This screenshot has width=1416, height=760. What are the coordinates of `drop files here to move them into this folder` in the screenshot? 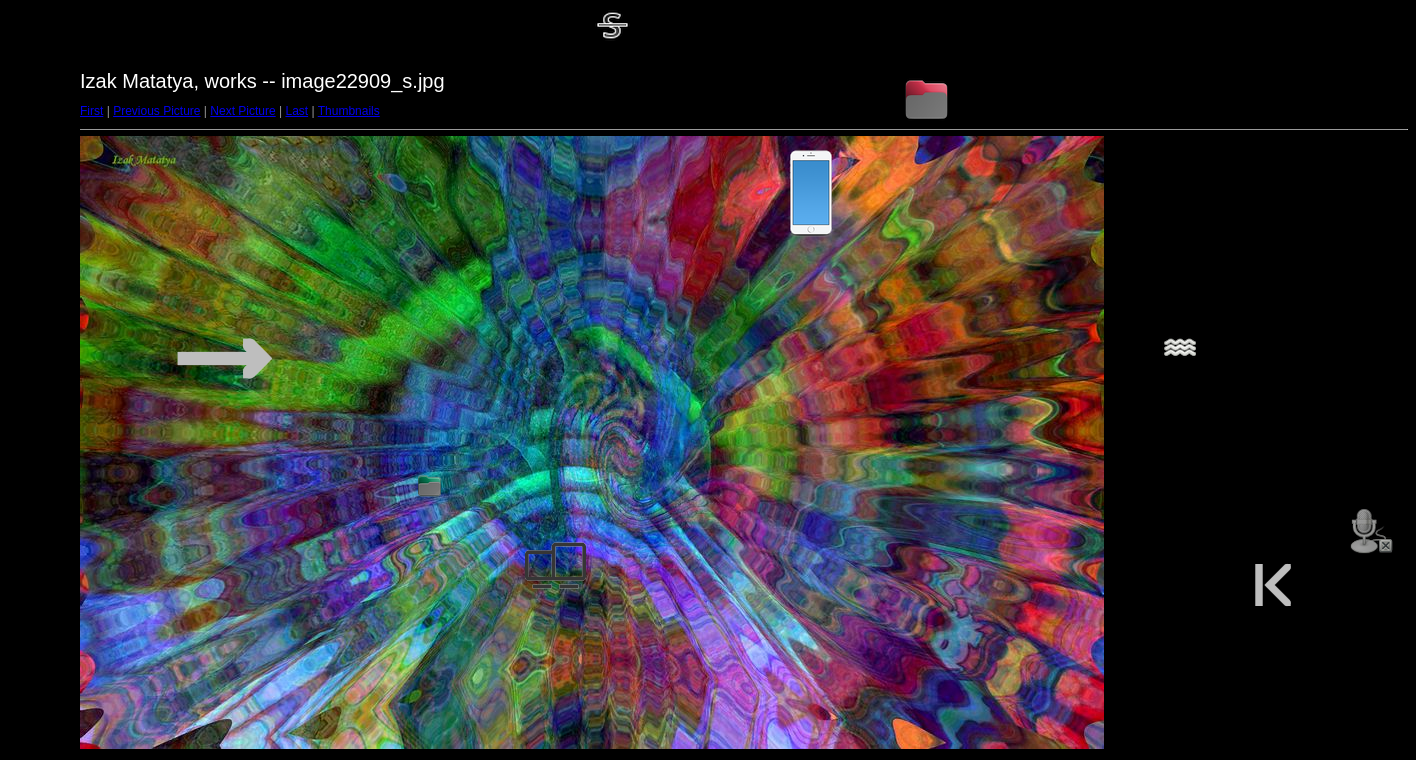 It's located at (429, 485).